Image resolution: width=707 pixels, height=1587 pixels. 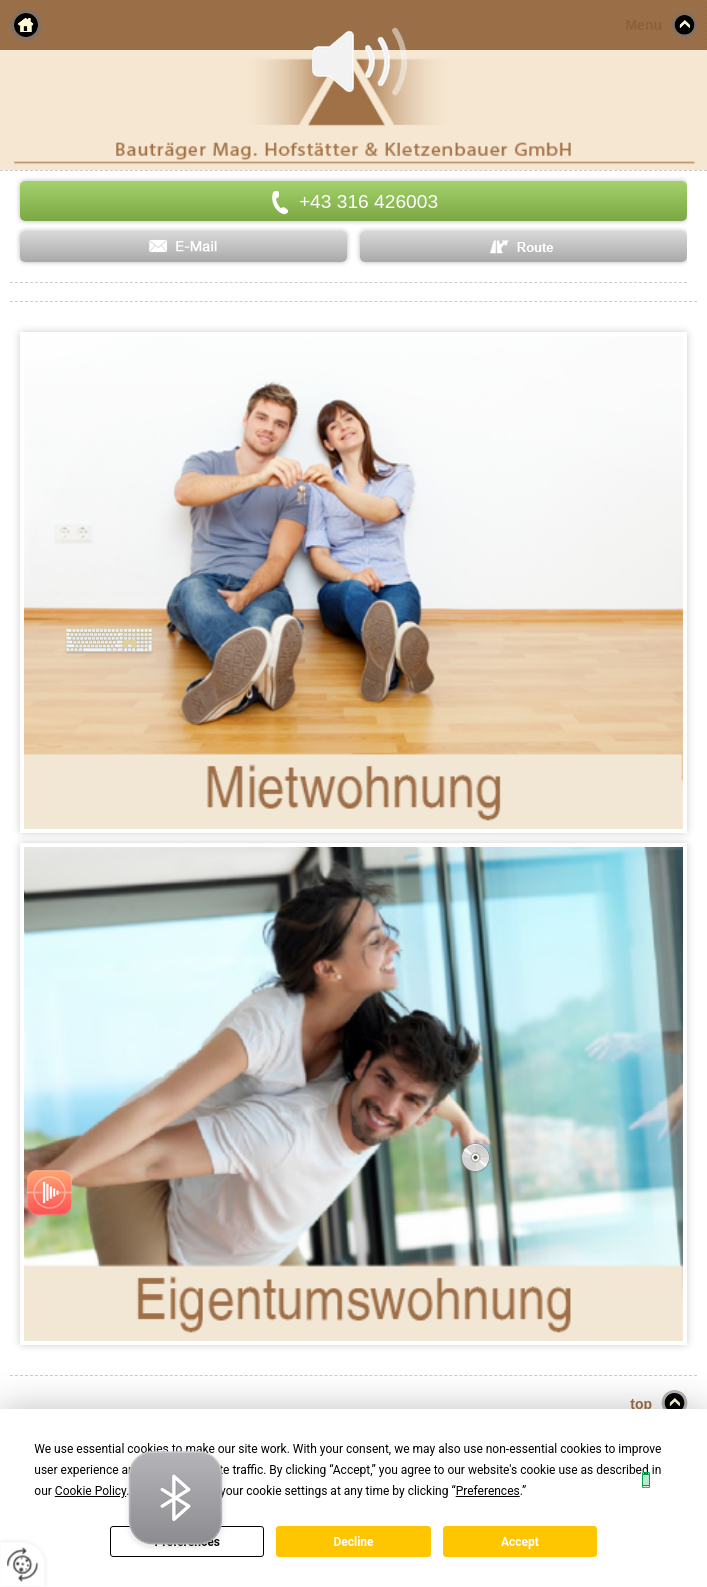 What do you see at coordinates (175, 1499) in the screenshot?
I see `bluetooth is currently disabled or inactive` at bounding box center [175, 1499].